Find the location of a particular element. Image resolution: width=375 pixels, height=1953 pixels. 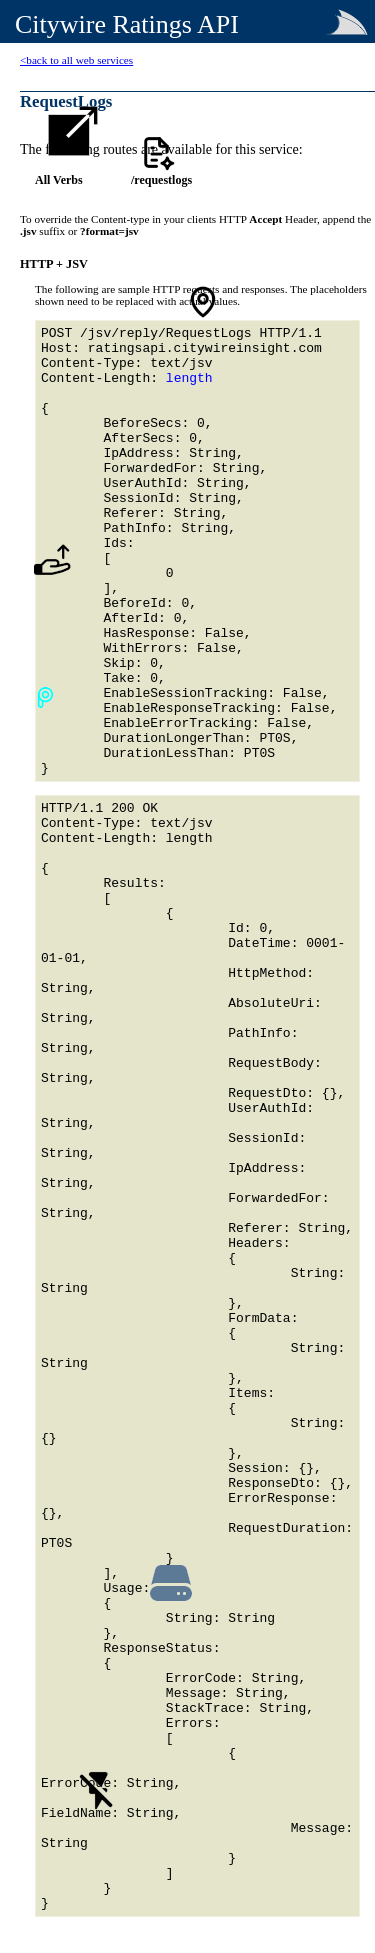

generate AI-powered text or document is located at coordinates (156, 152).